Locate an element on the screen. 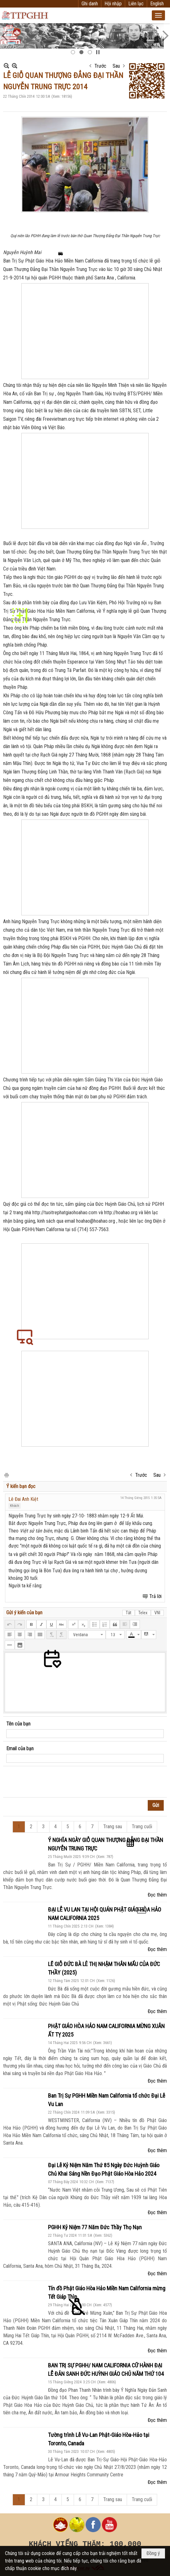  toggle grid view display is located at coordinates (130, 1843).